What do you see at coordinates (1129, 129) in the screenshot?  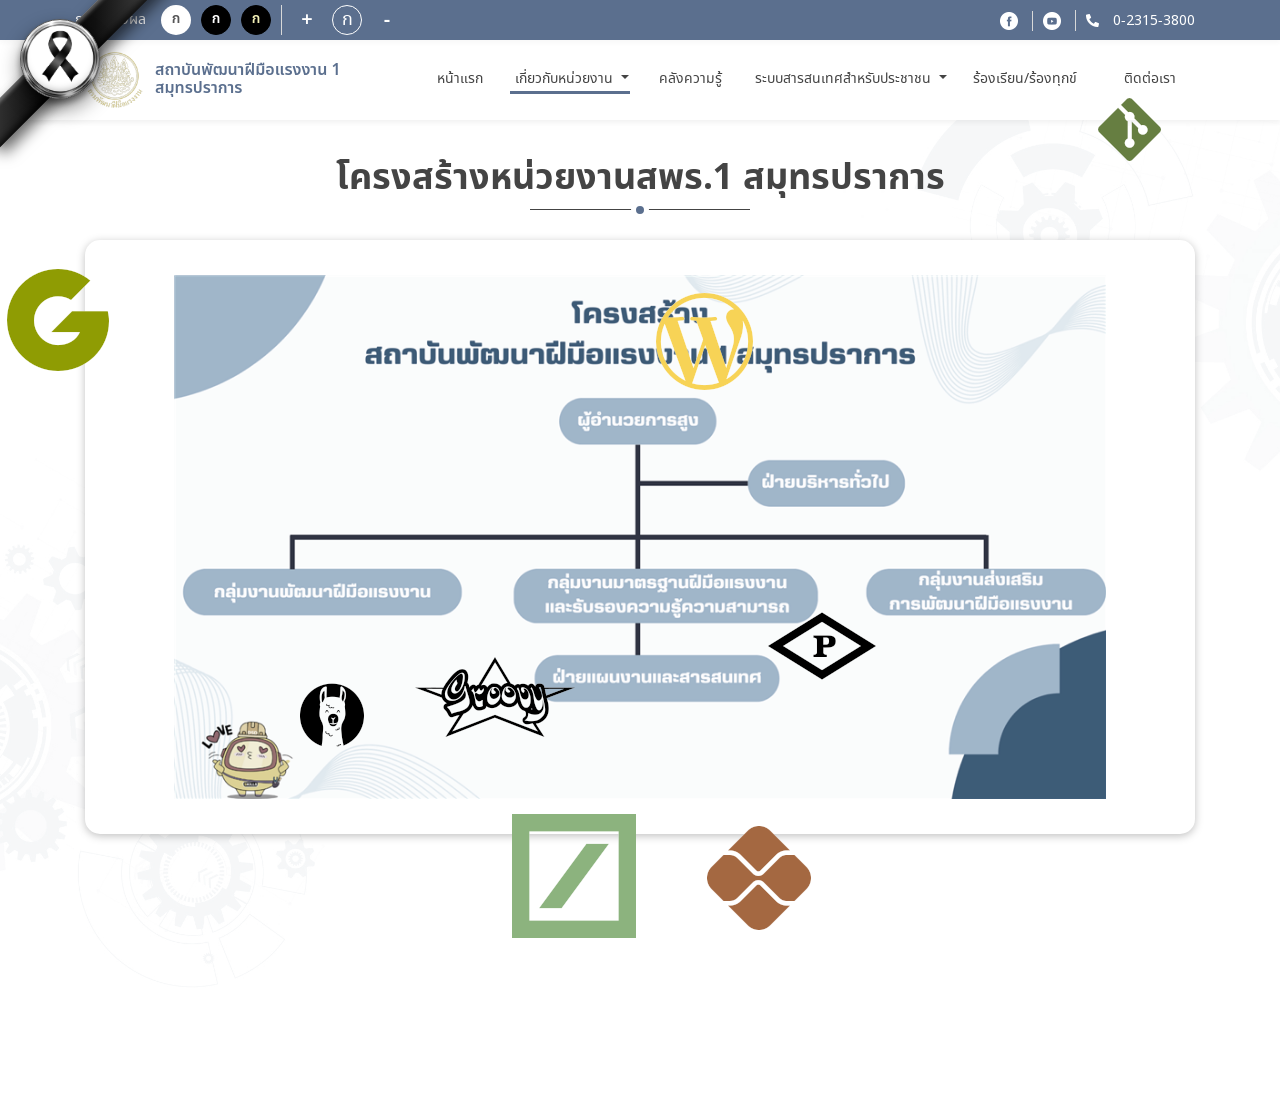 I see `git version control logo` at bounding box center [1129, 129].